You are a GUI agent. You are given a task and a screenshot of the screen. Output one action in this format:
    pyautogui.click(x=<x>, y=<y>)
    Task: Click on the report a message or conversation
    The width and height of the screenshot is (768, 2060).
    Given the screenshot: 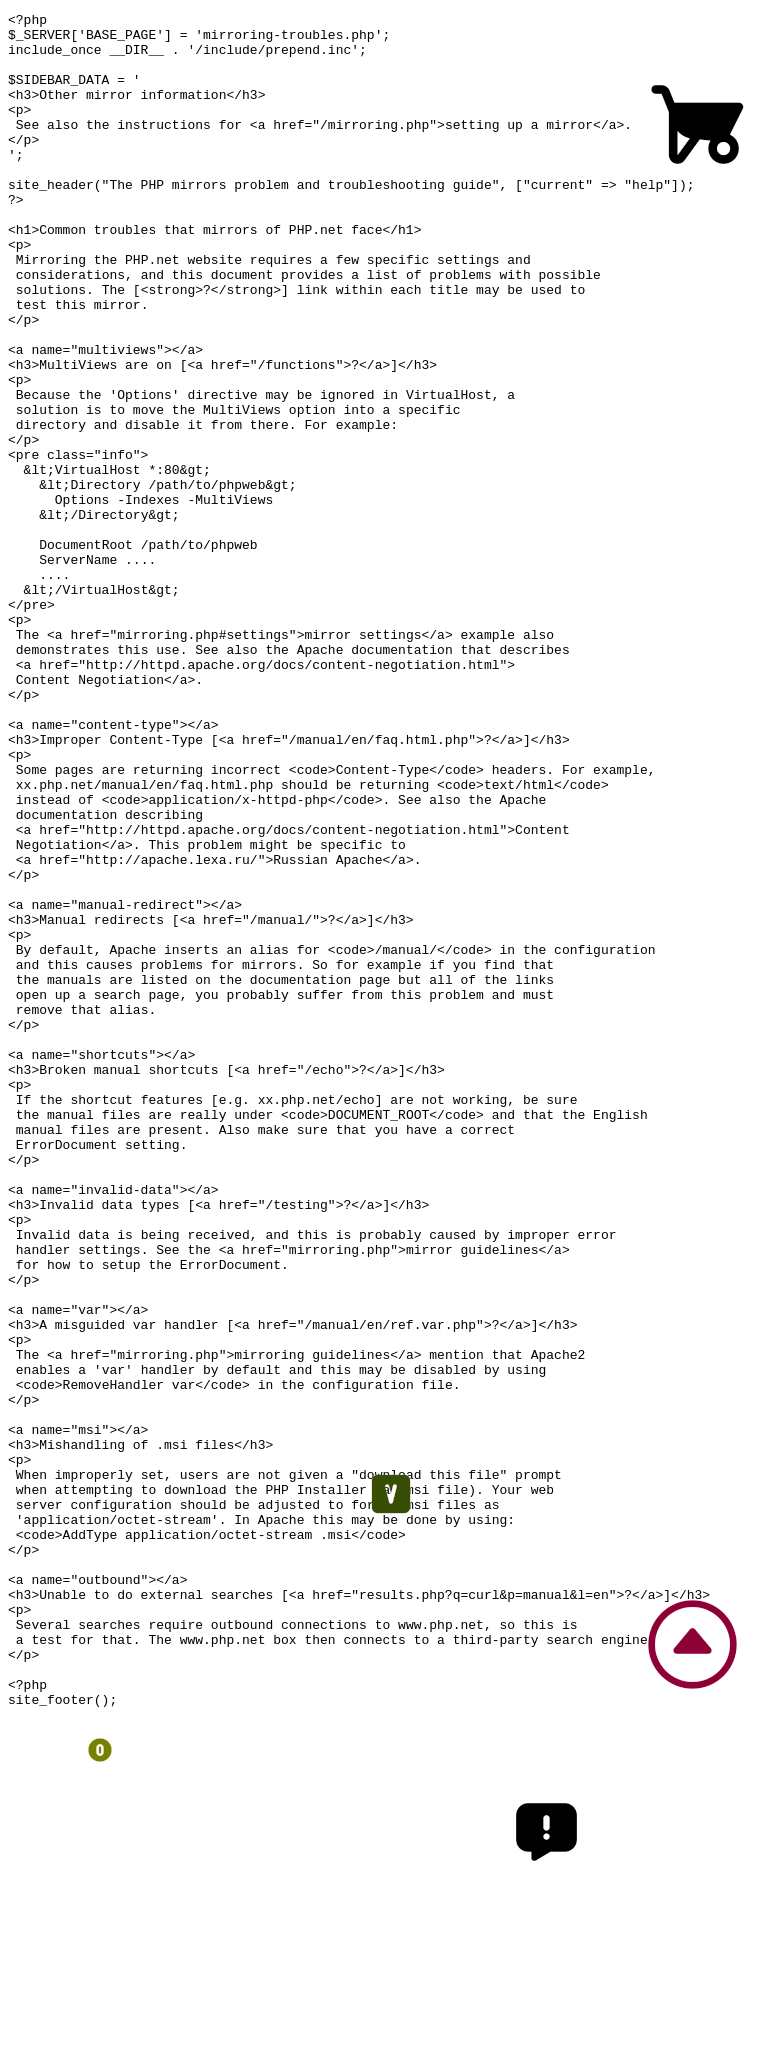 What is the action you would take?
    pyautogui.click(x=546, y=1830)
    